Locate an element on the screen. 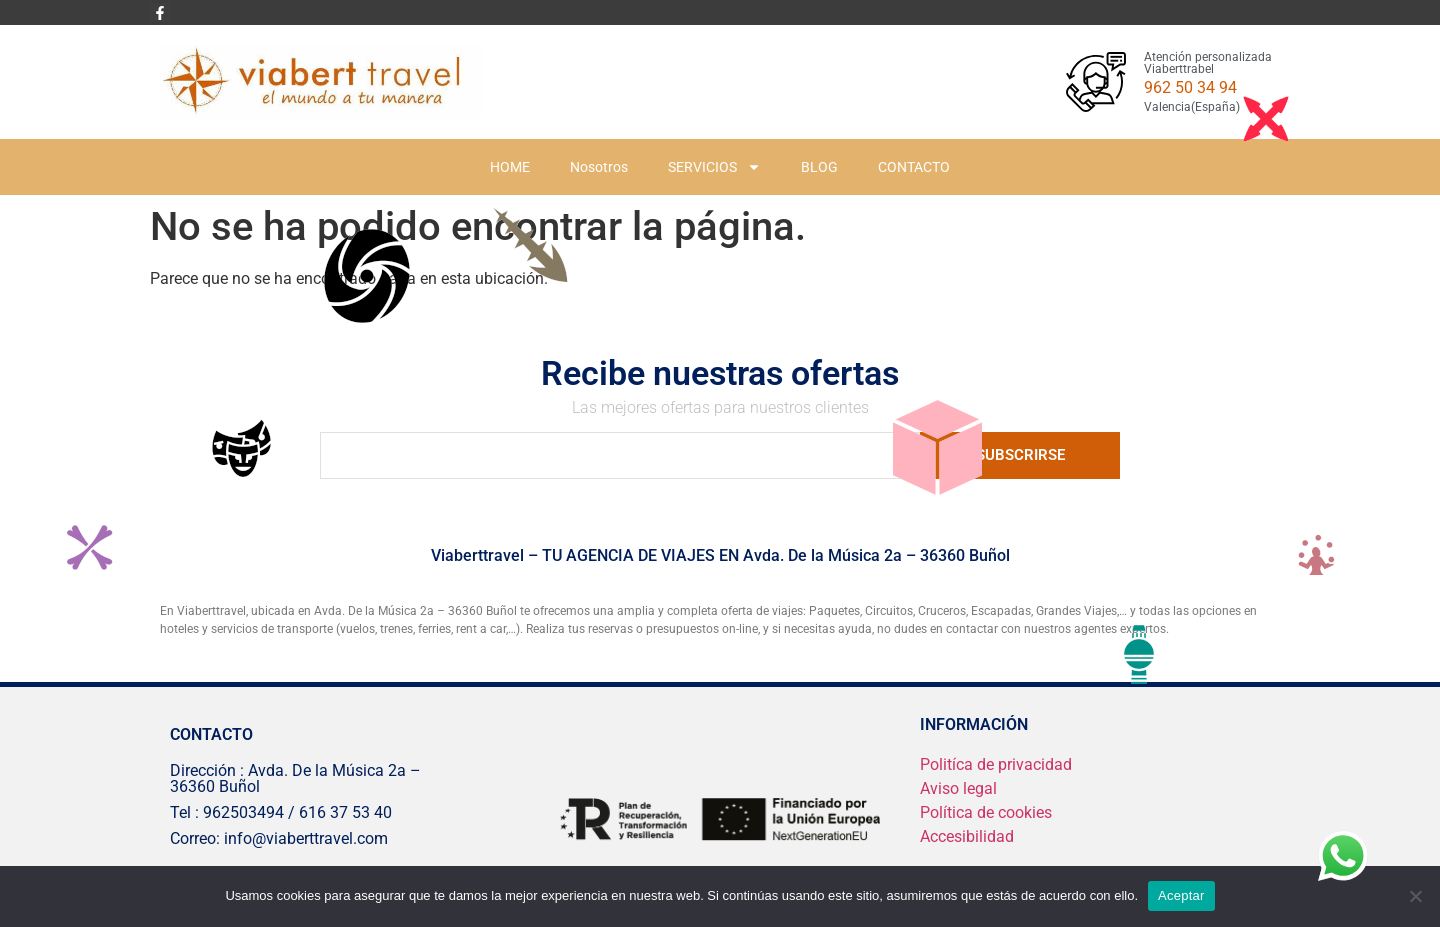 This screenshot has height=927, width=1440. indicates danger or deadly hazard in game is located at coordinates (89, 547).